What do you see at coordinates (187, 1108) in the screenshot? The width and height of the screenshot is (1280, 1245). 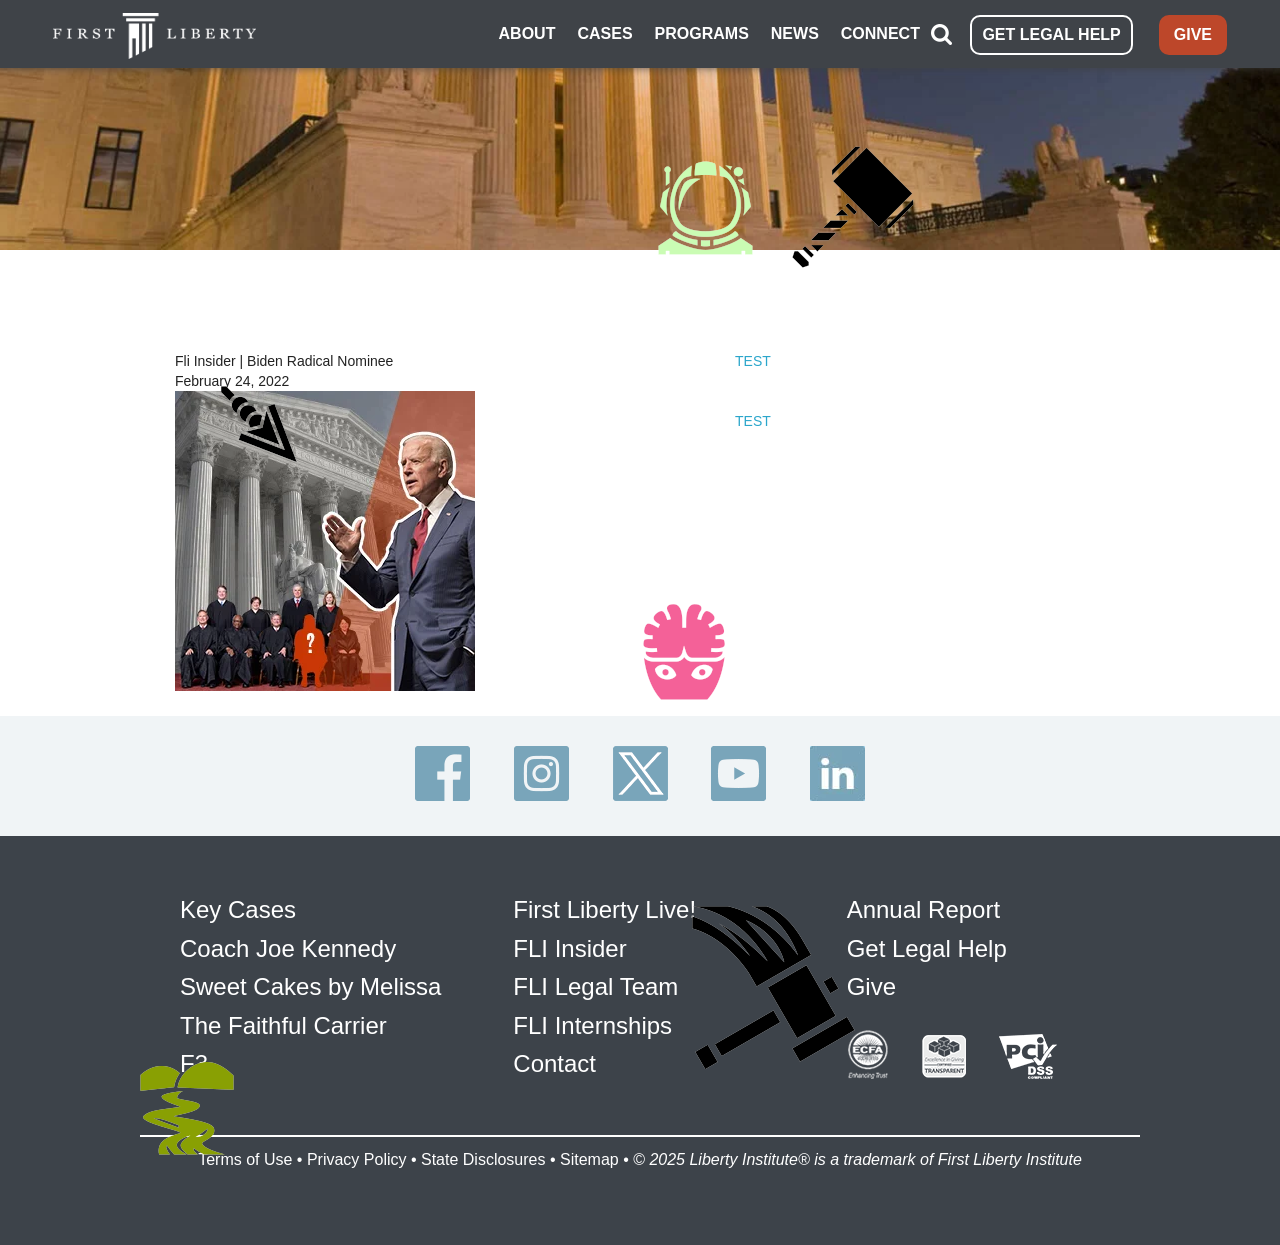 I see `view river or waterway on map` at bounding box center [187, 1108].